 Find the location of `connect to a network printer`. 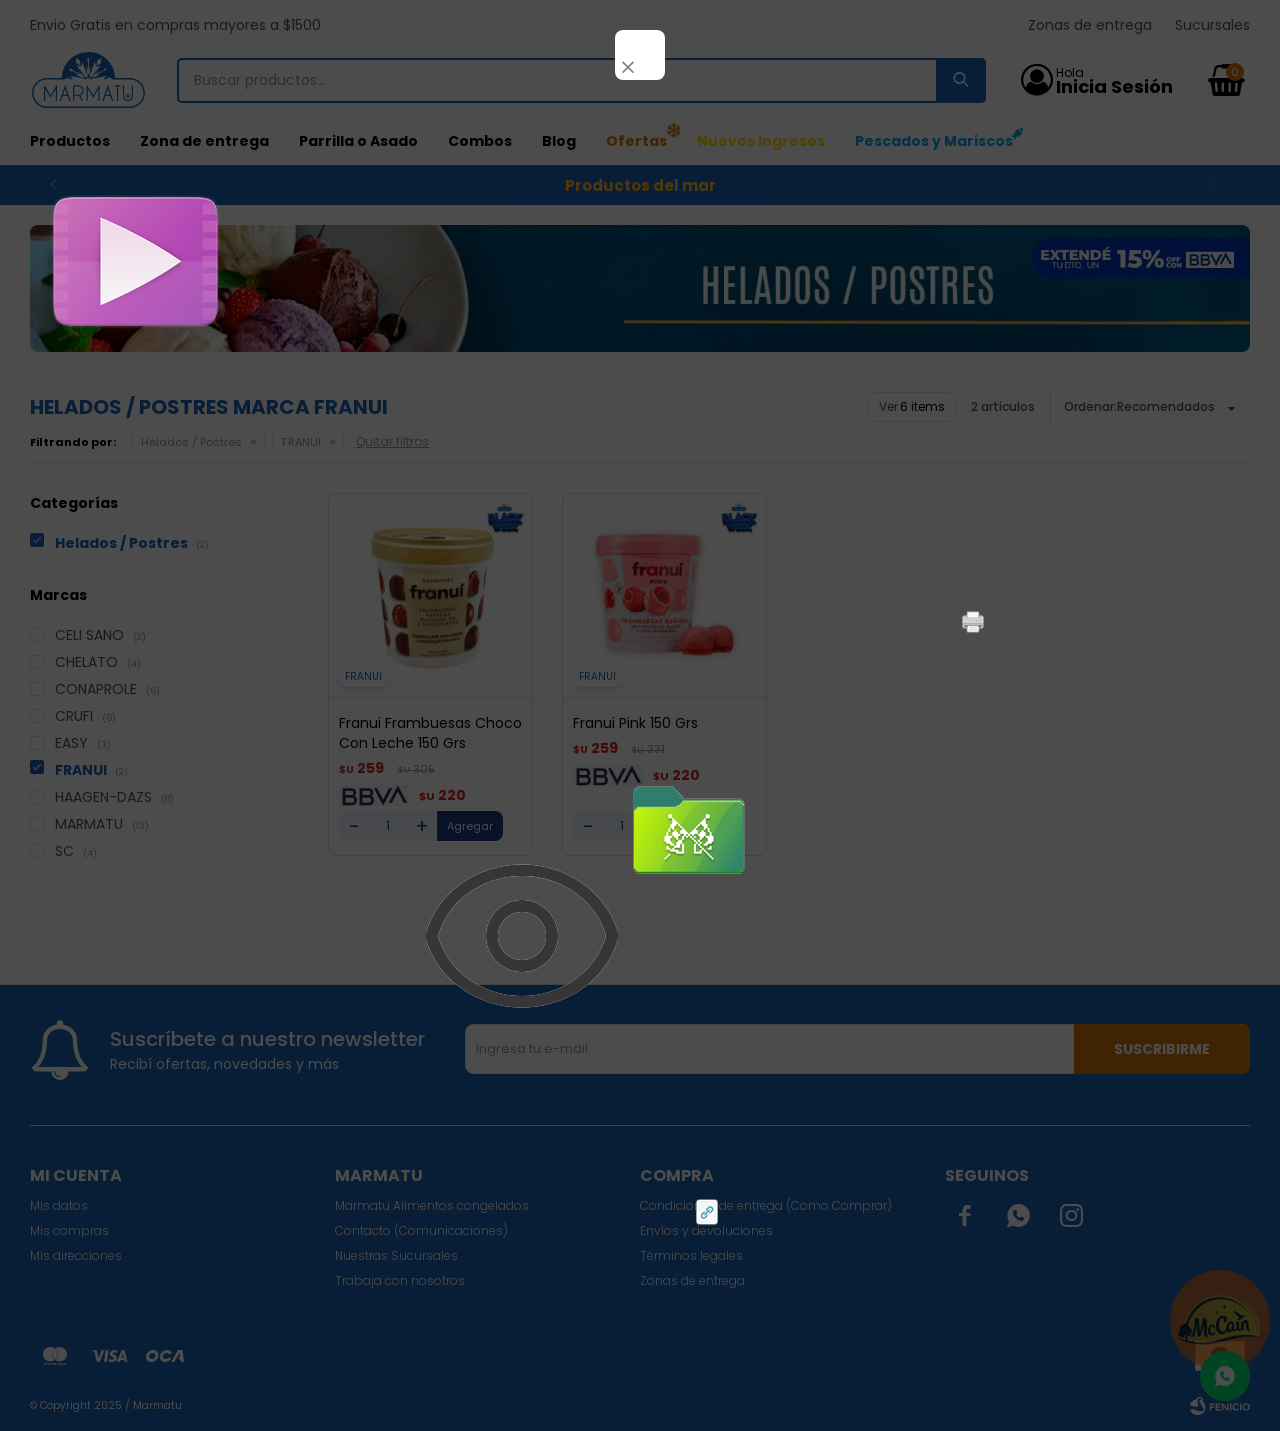

connect to a network printer is located at coordinates (973, 622).